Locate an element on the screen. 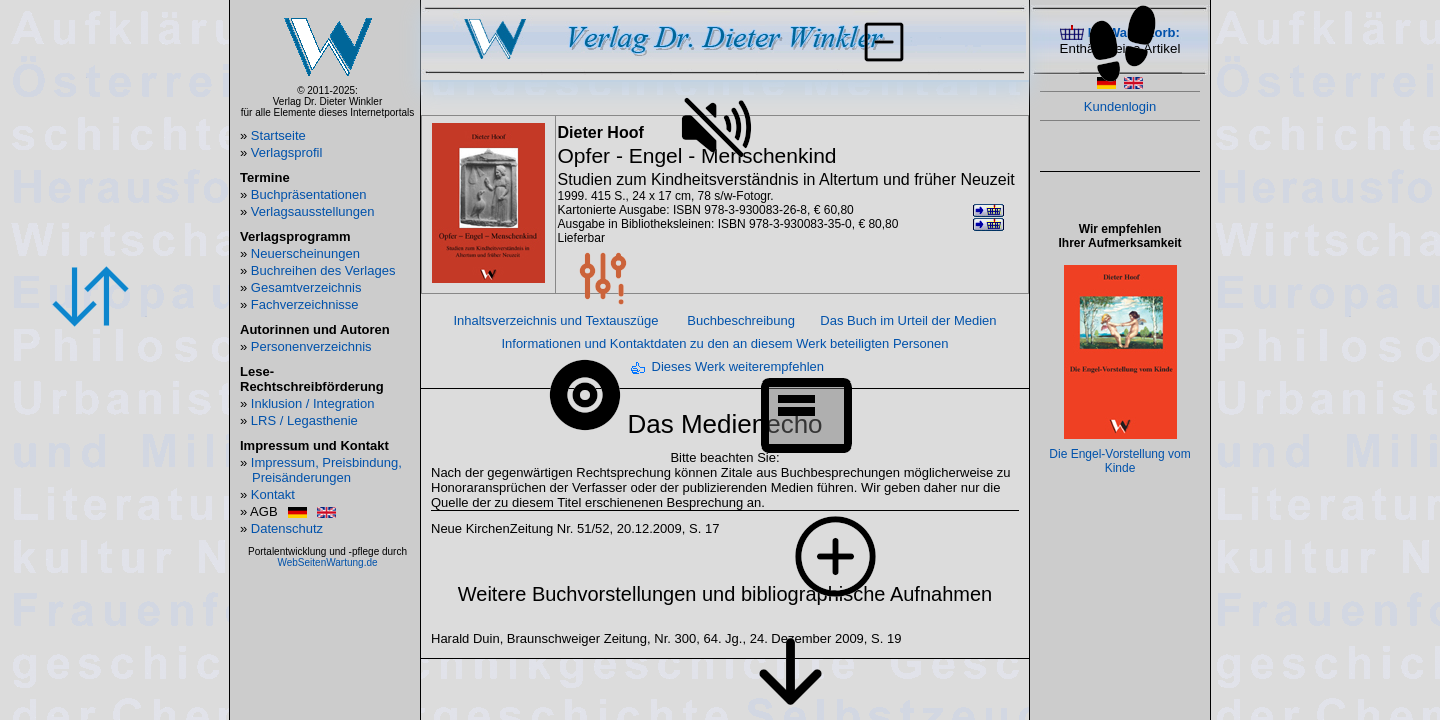  track your steps or walking activity is located at coordinates (1122, 43).